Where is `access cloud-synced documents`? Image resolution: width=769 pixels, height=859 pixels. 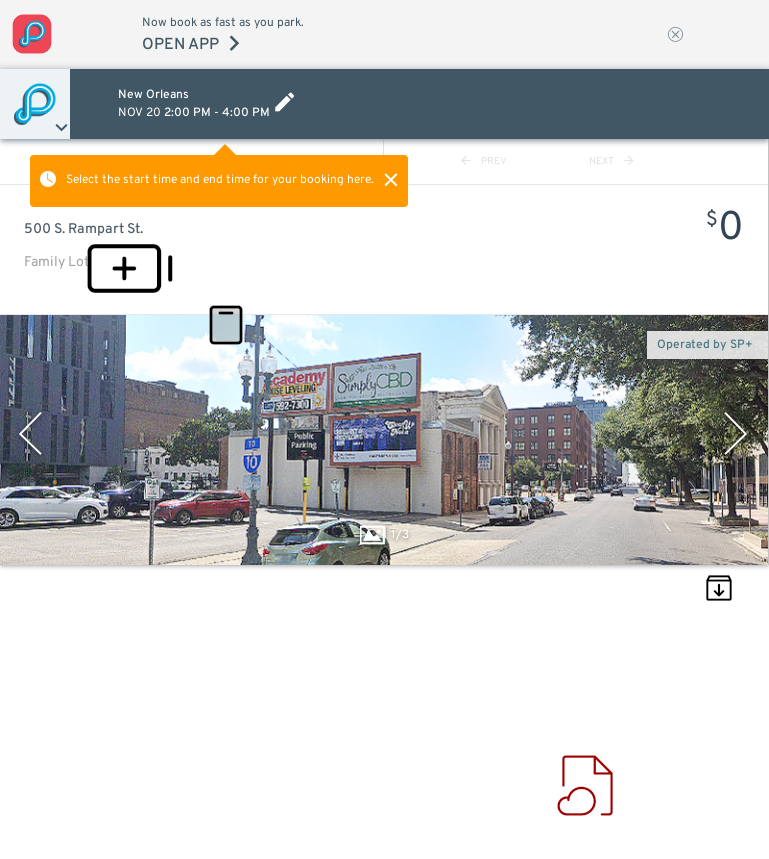
access cloud-synced documents is located at coordinates (587, 785).